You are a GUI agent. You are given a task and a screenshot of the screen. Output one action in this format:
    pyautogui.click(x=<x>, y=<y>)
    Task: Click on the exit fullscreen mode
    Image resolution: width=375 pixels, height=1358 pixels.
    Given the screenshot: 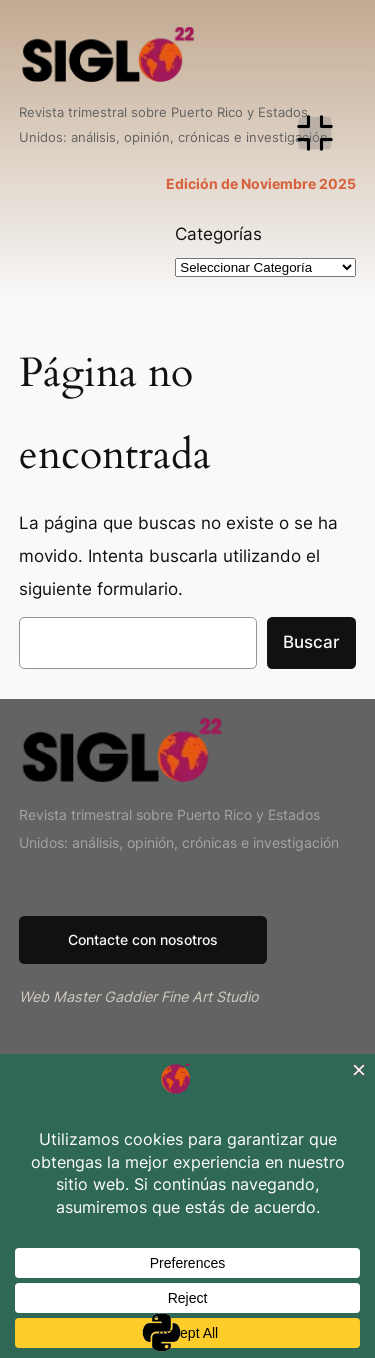 What is the action you would take?
    pyautogui.click(x=315, y=133)
    